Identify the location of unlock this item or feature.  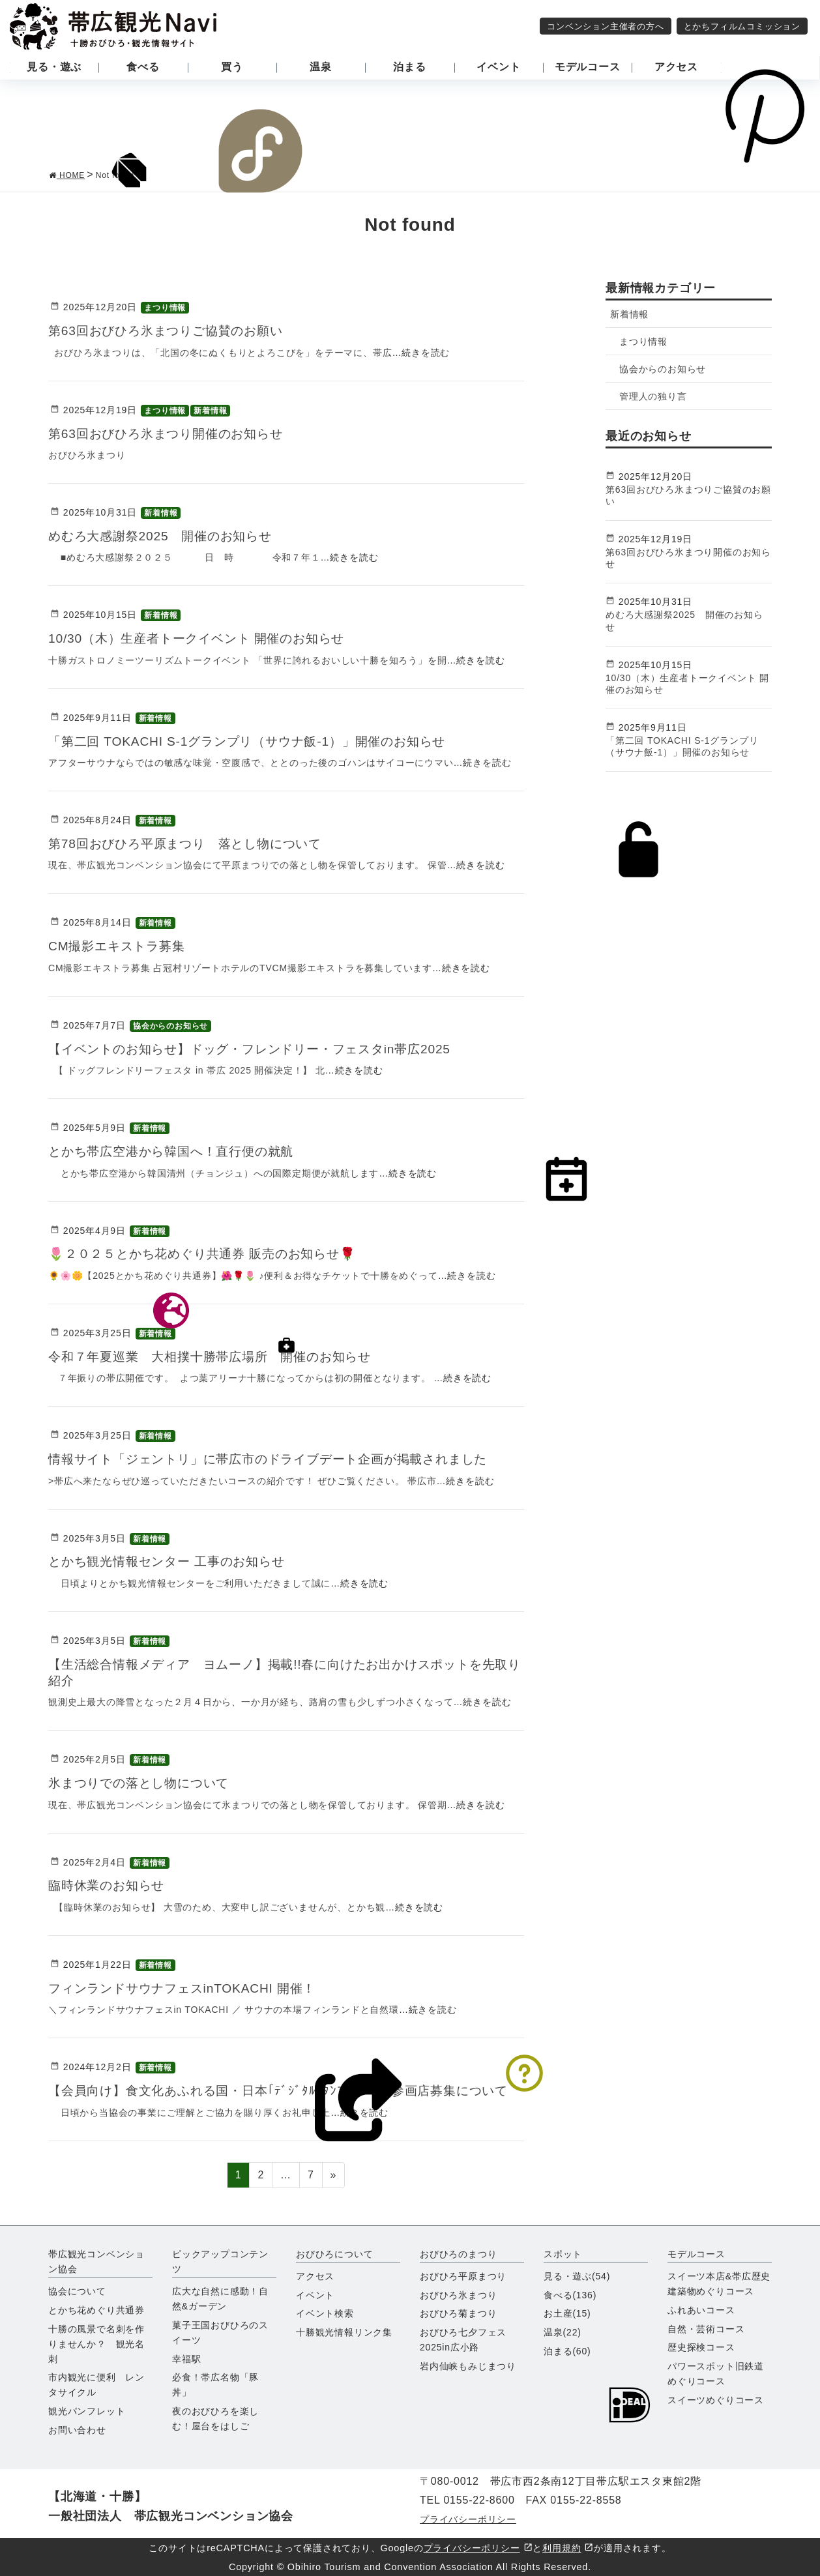
(638, 851).